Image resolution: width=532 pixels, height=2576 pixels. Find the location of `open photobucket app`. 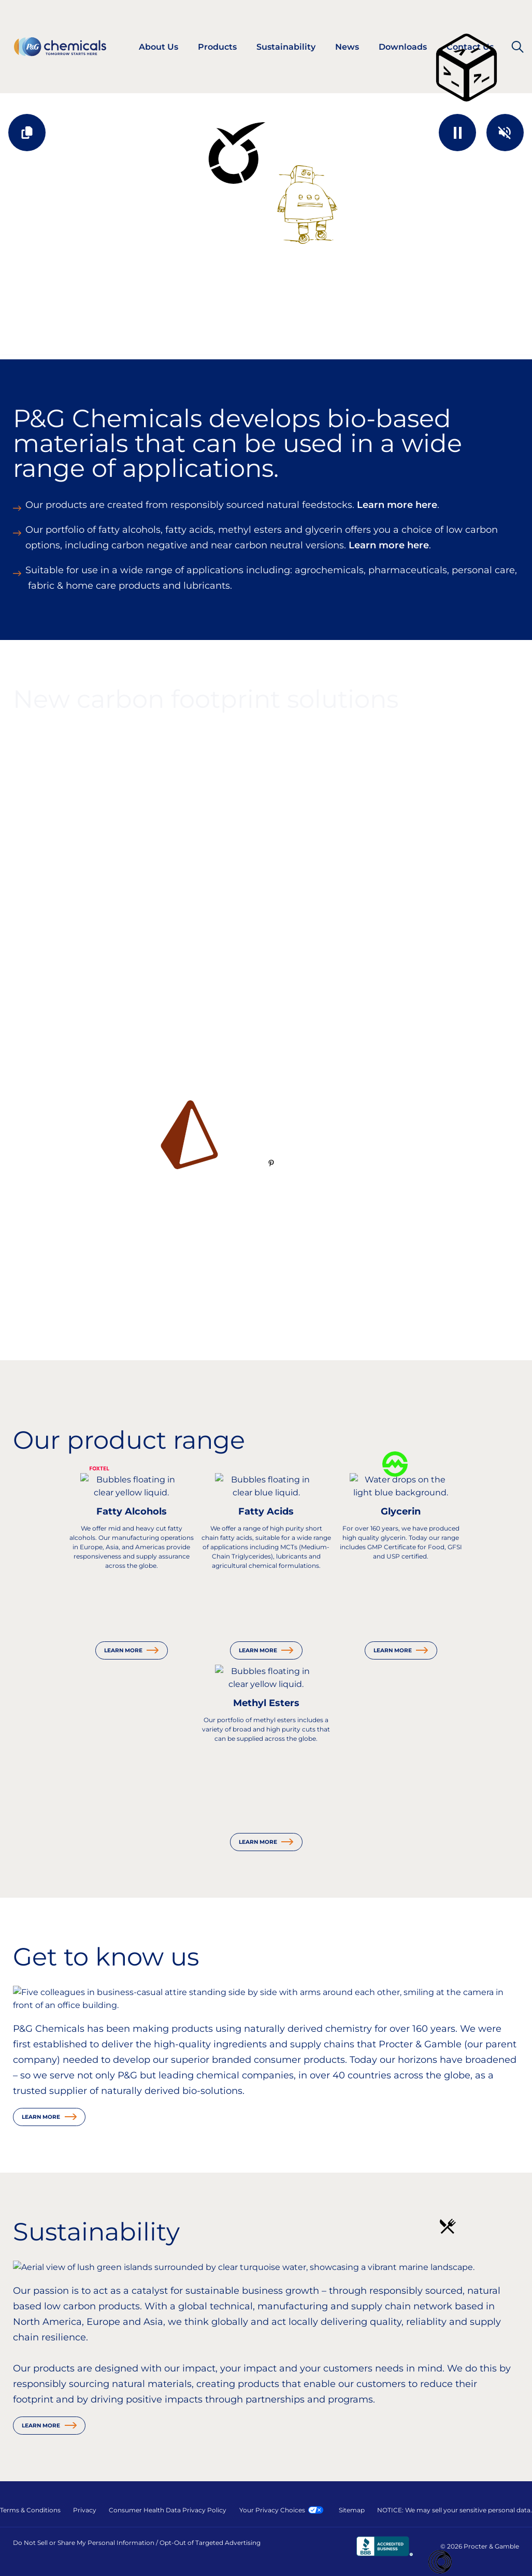

open photobucket app is located at coordinates (440, 2562).